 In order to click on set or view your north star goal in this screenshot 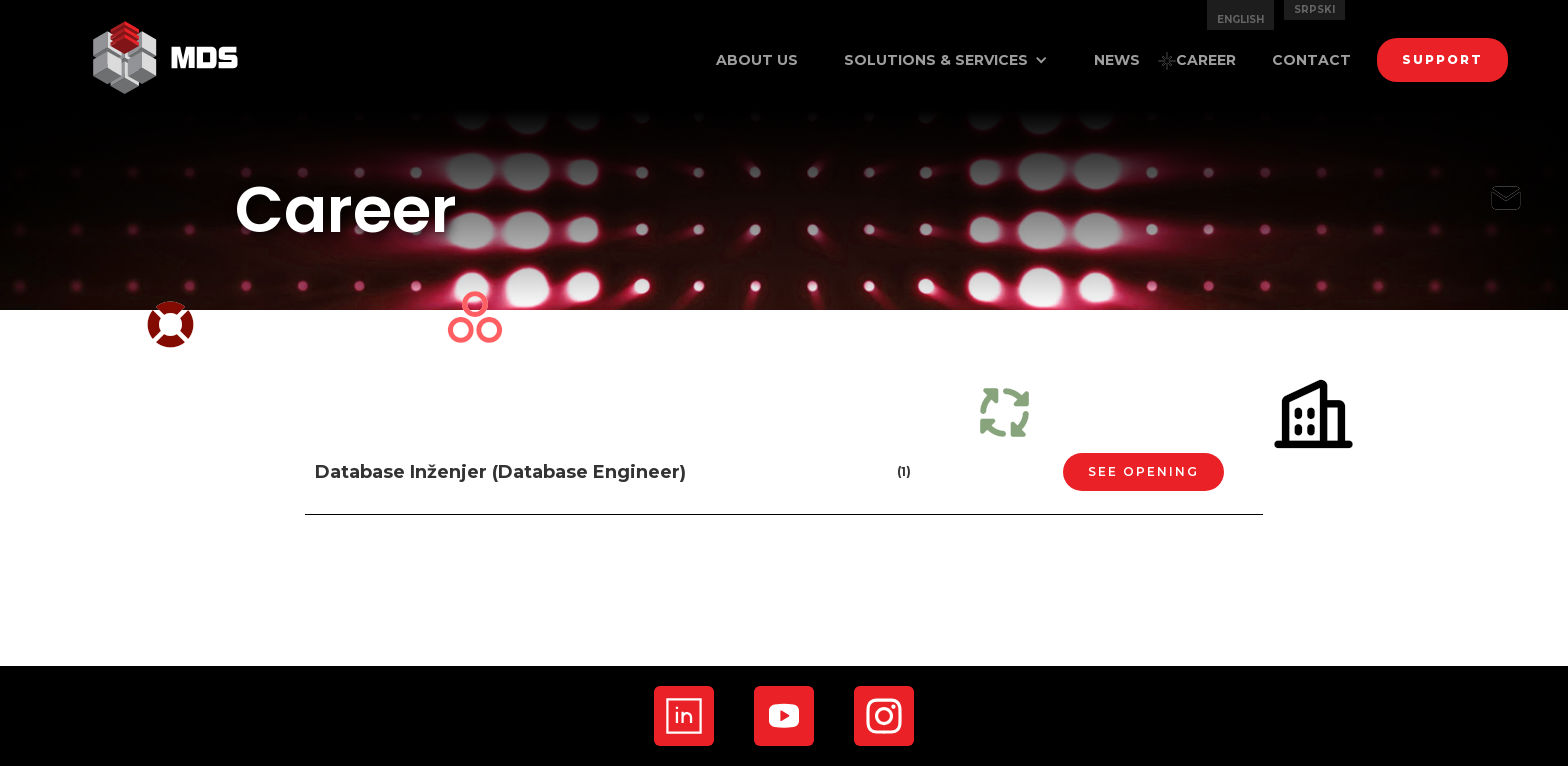, I will do `click(1167, 61)`.